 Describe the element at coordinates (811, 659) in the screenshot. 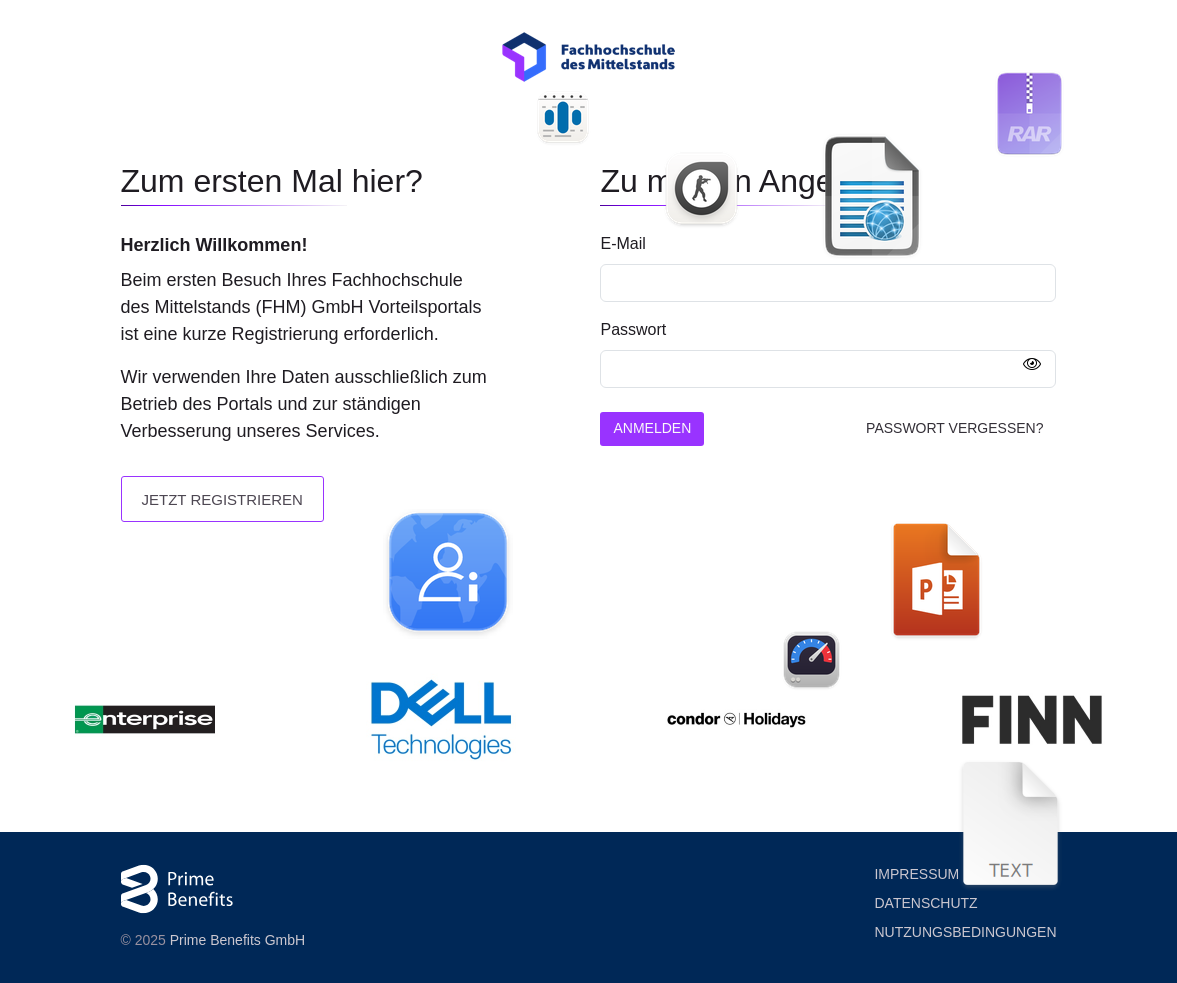

I see `open system resource monitor` at that location.